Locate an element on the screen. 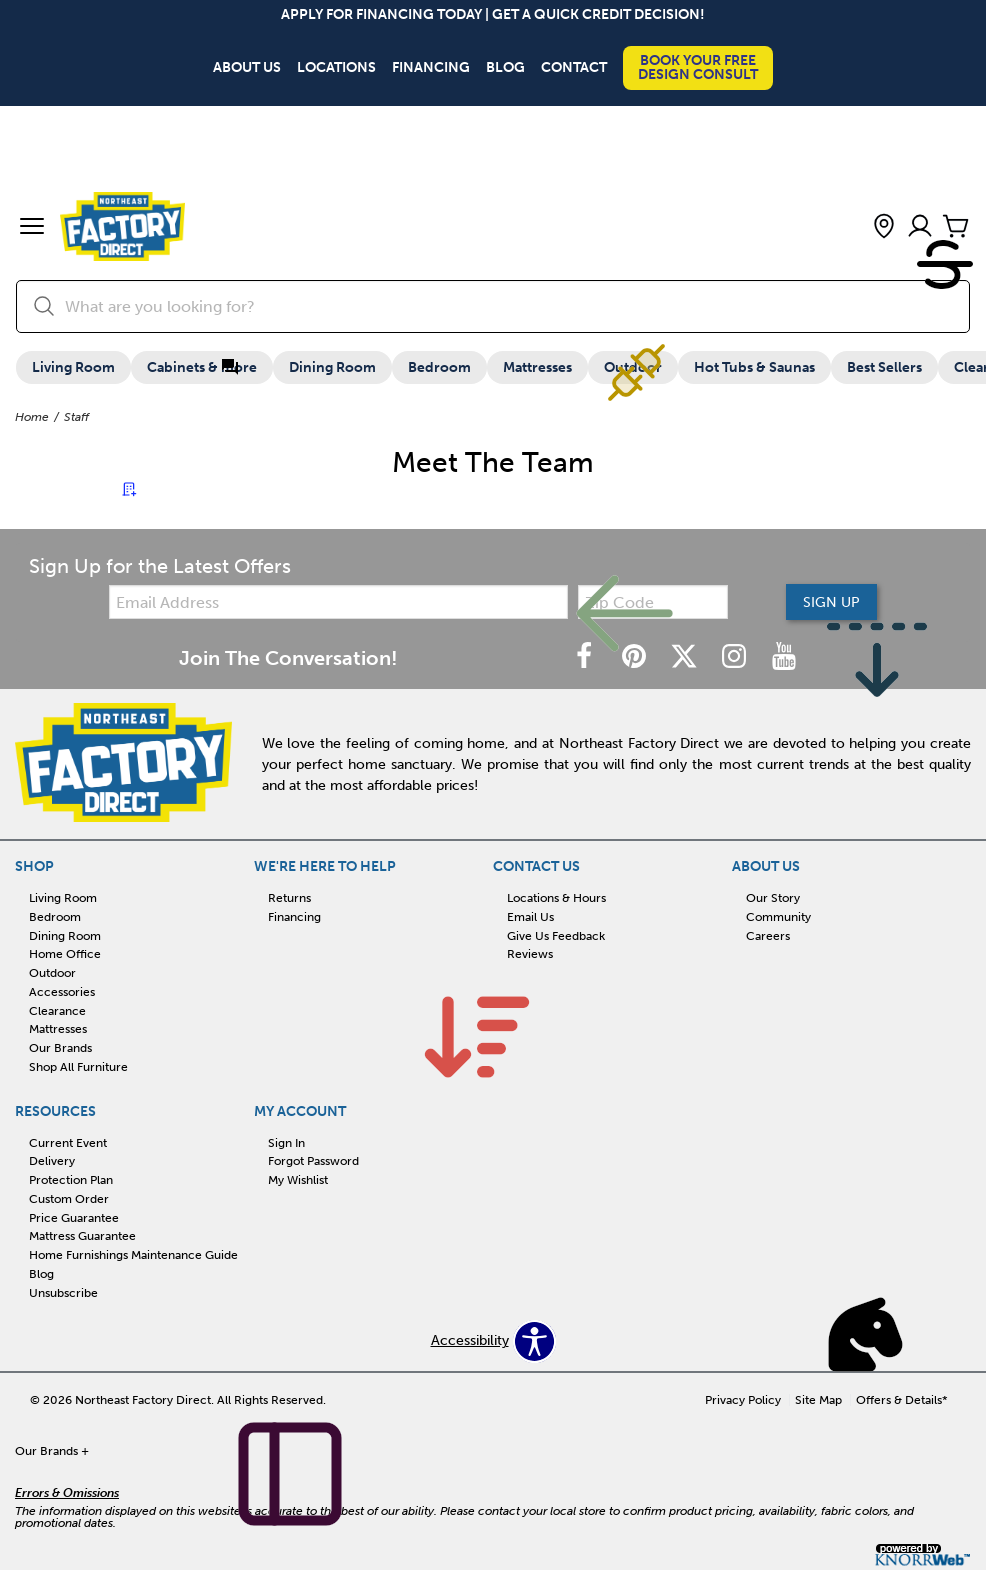 The image size is (986, 1572). chess game or strategy app is located at coordinates (866, 1333).